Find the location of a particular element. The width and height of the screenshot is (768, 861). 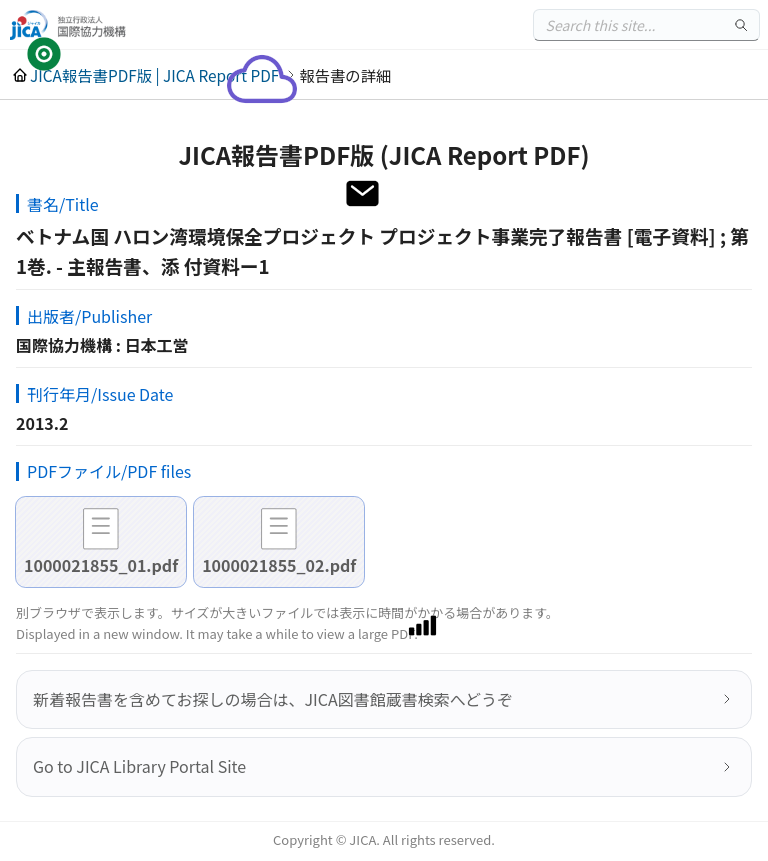

access cloud storage is located at coordinates (262, 79).